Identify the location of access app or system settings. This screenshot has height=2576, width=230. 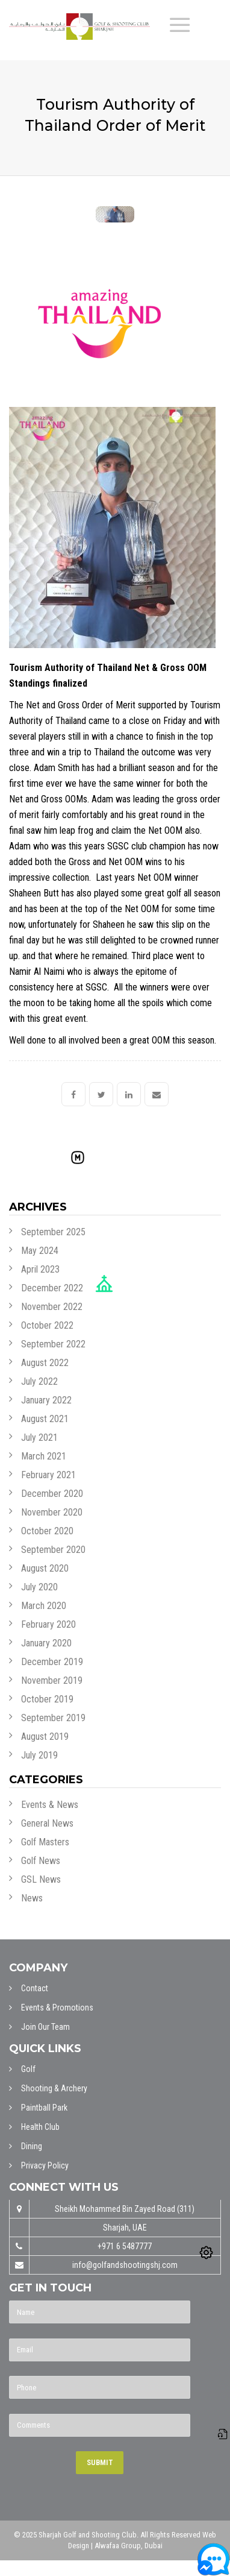
(206, 2252).